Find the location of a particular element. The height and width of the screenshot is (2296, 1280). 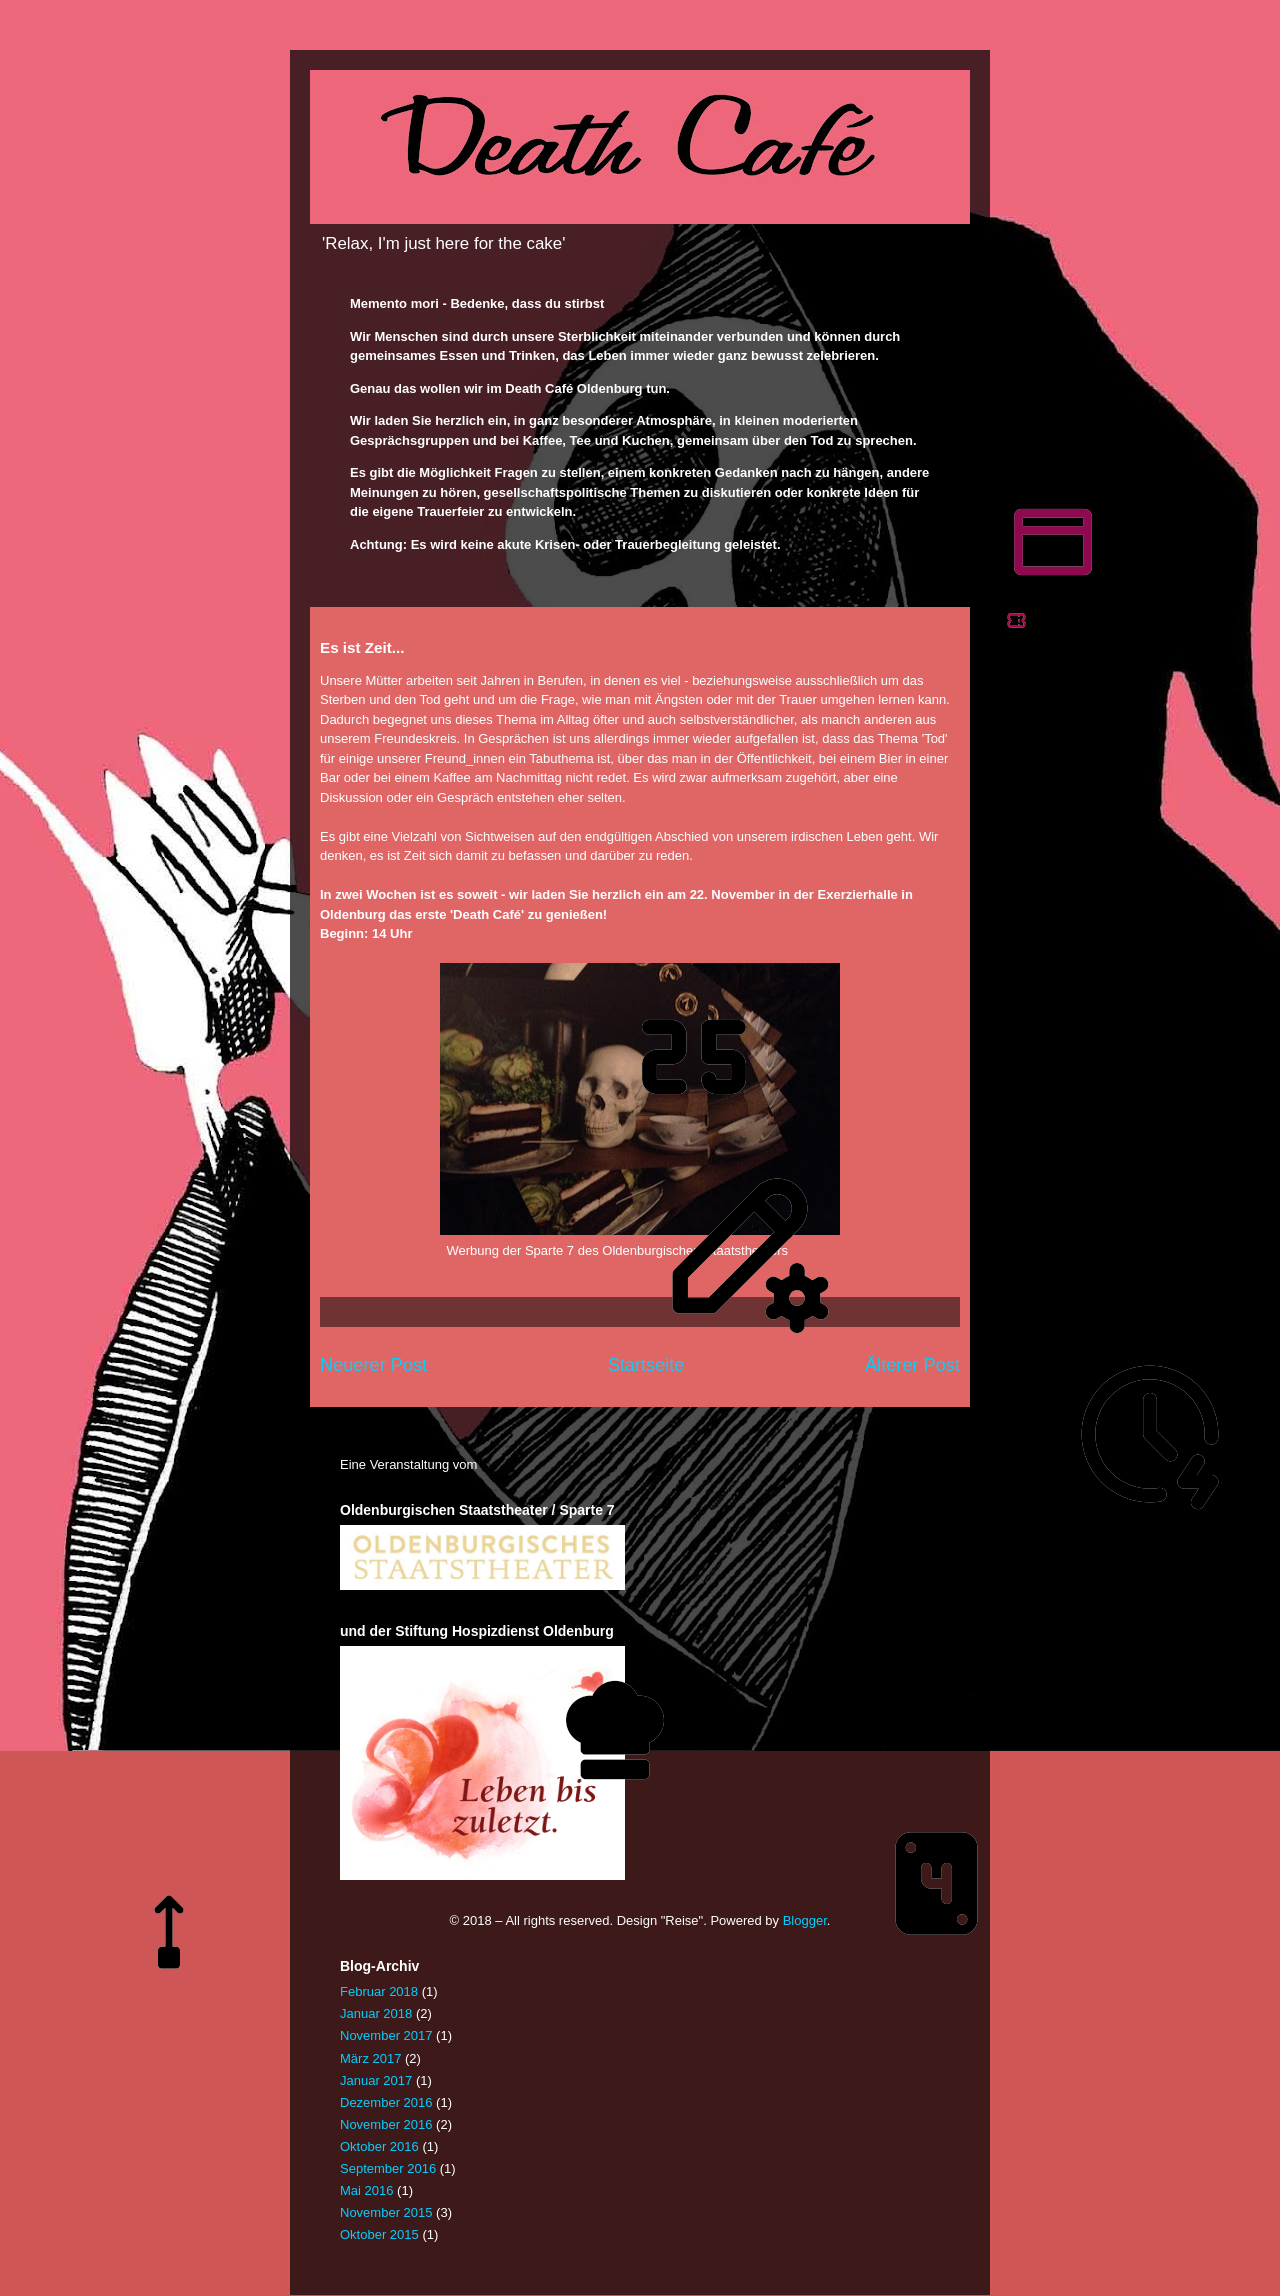

indicates 25 items or notifications is located at coordinates (694, 1057).